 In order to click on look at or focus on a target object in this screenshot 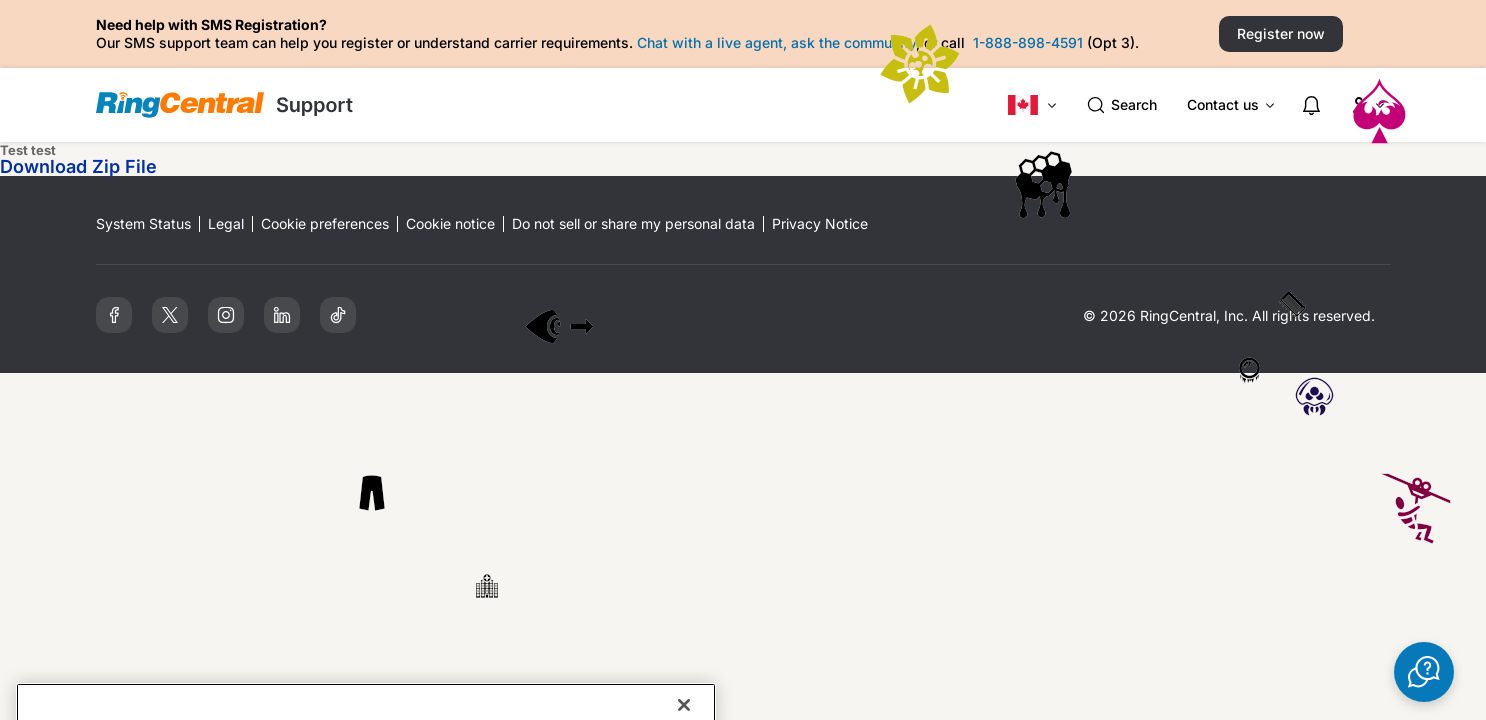, I will do `click(560, 326)`.